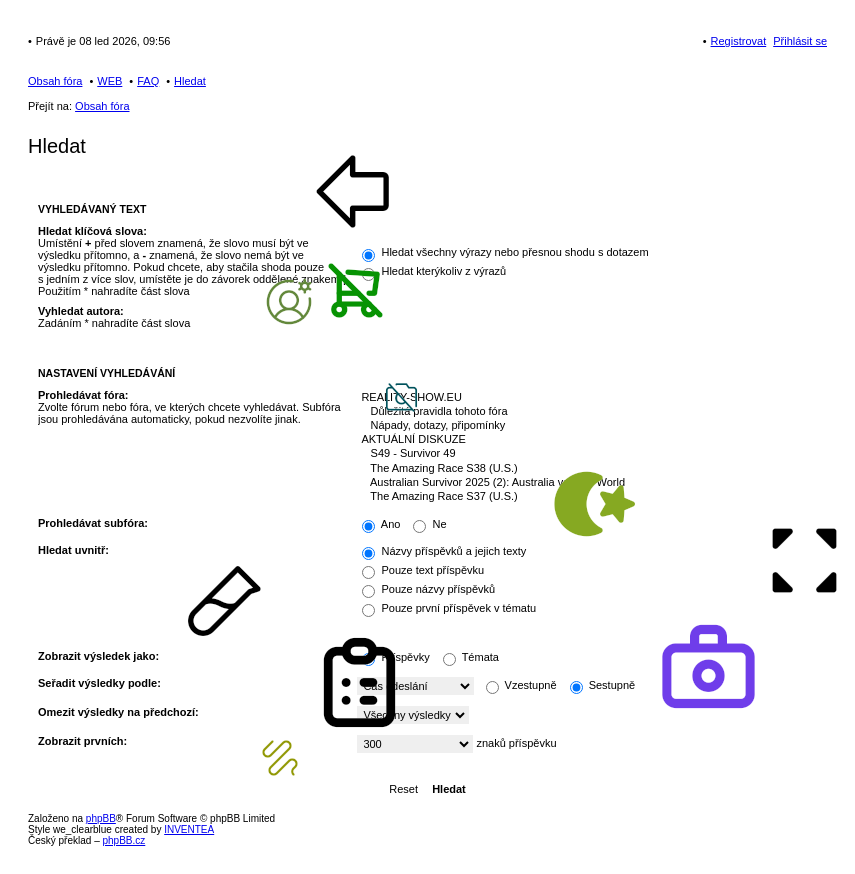  I want to click on shopping cart unavailable or disabled, so click(355, 290).